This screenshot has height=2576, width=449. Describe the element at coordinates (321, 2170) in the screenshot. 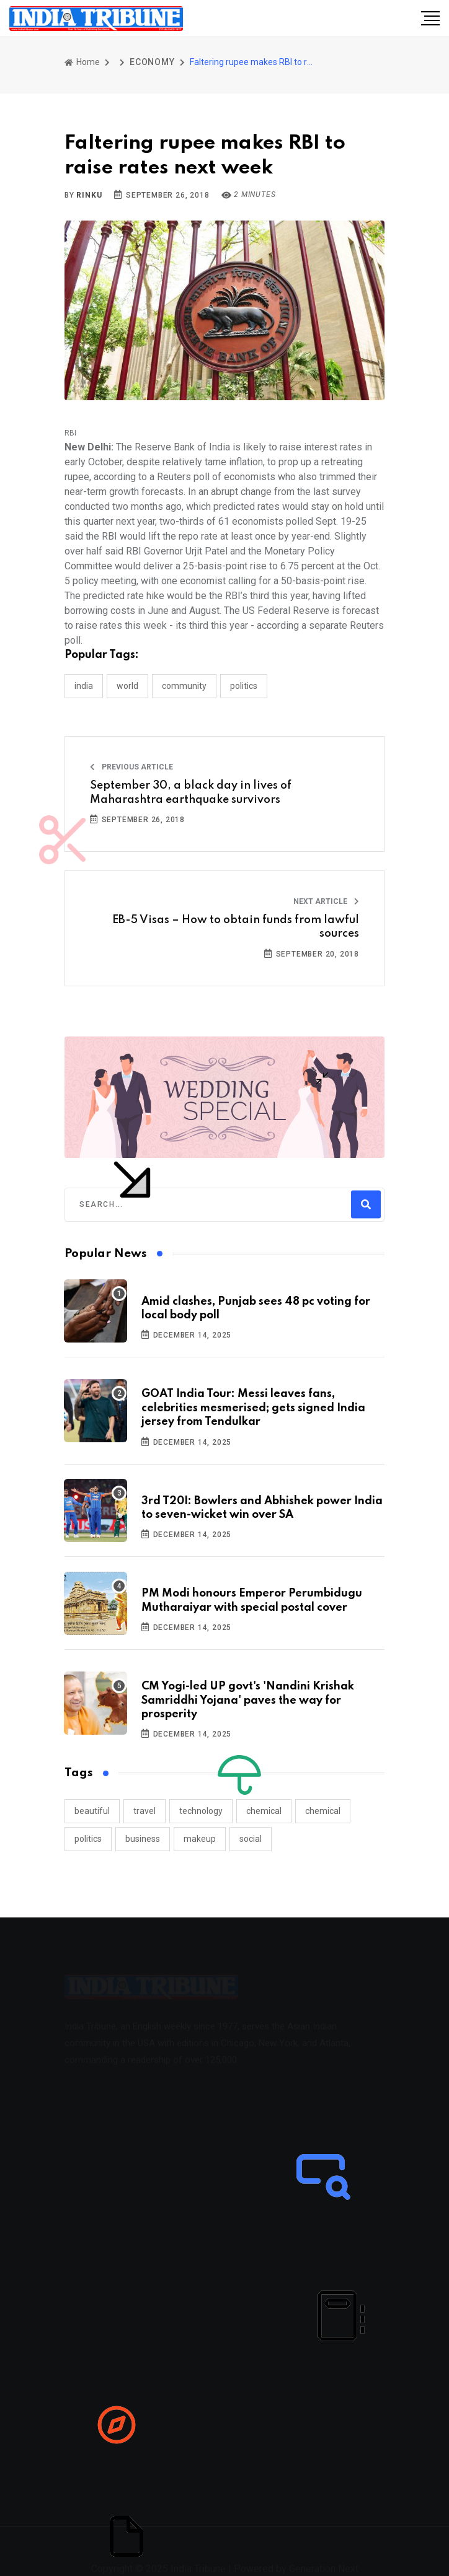

I see `search within an input field` at that location.